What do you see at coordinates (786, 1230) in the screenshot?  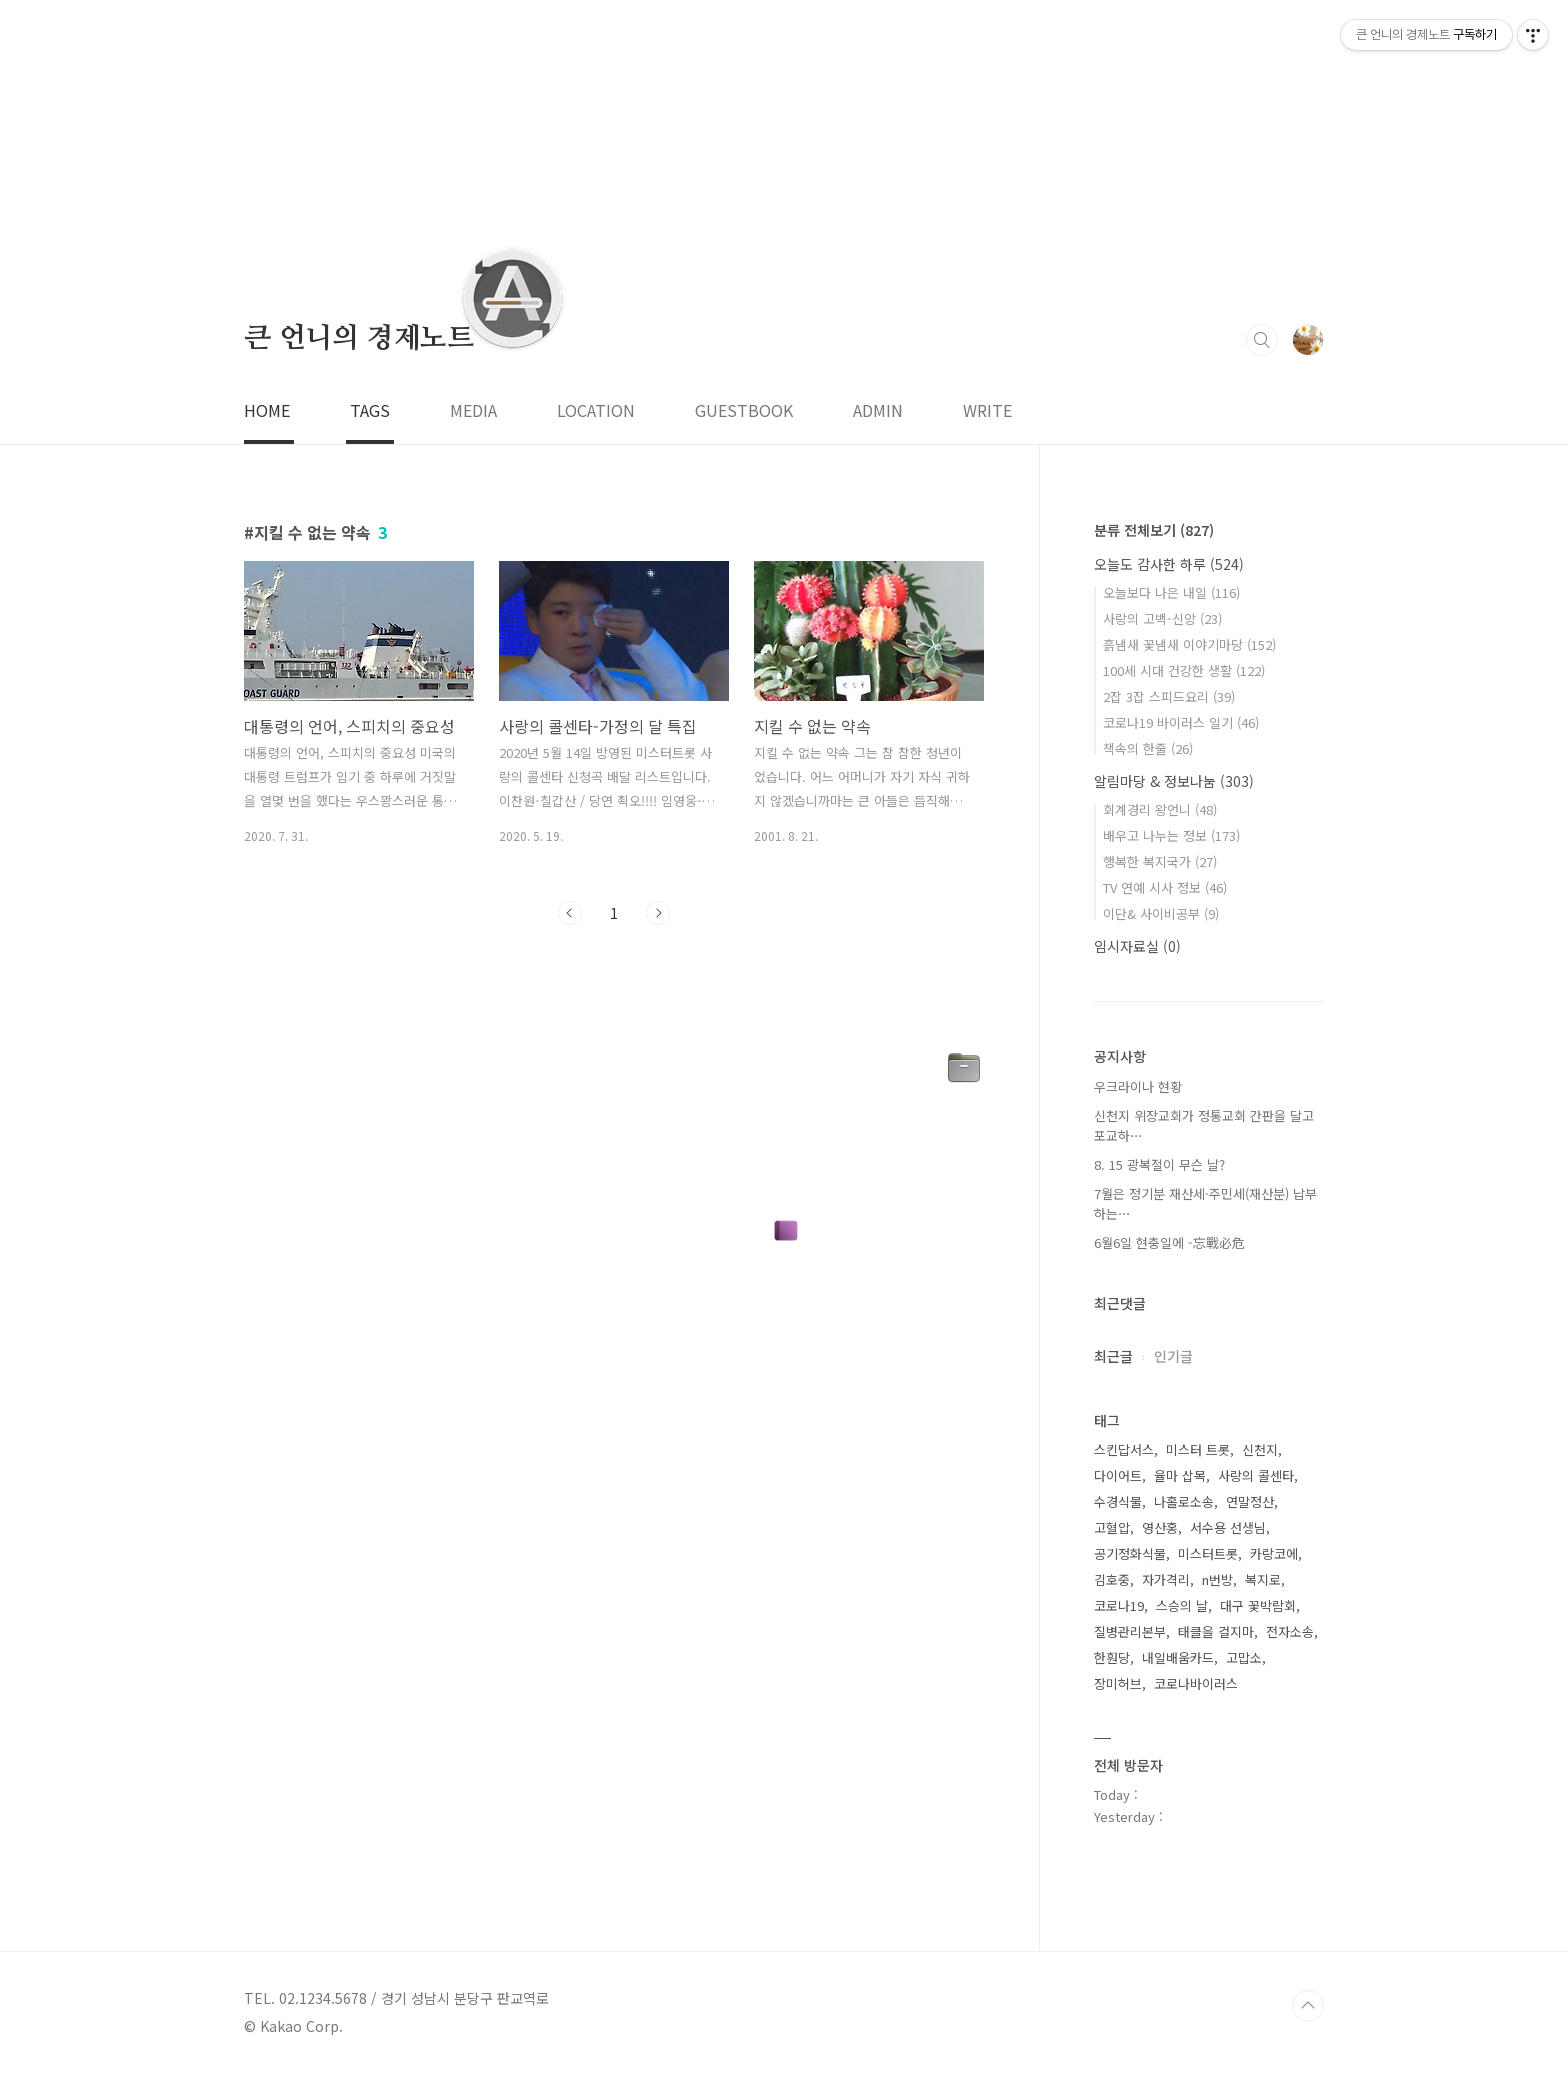 I see `access desktop folder` at bounding box center [786, 1230].